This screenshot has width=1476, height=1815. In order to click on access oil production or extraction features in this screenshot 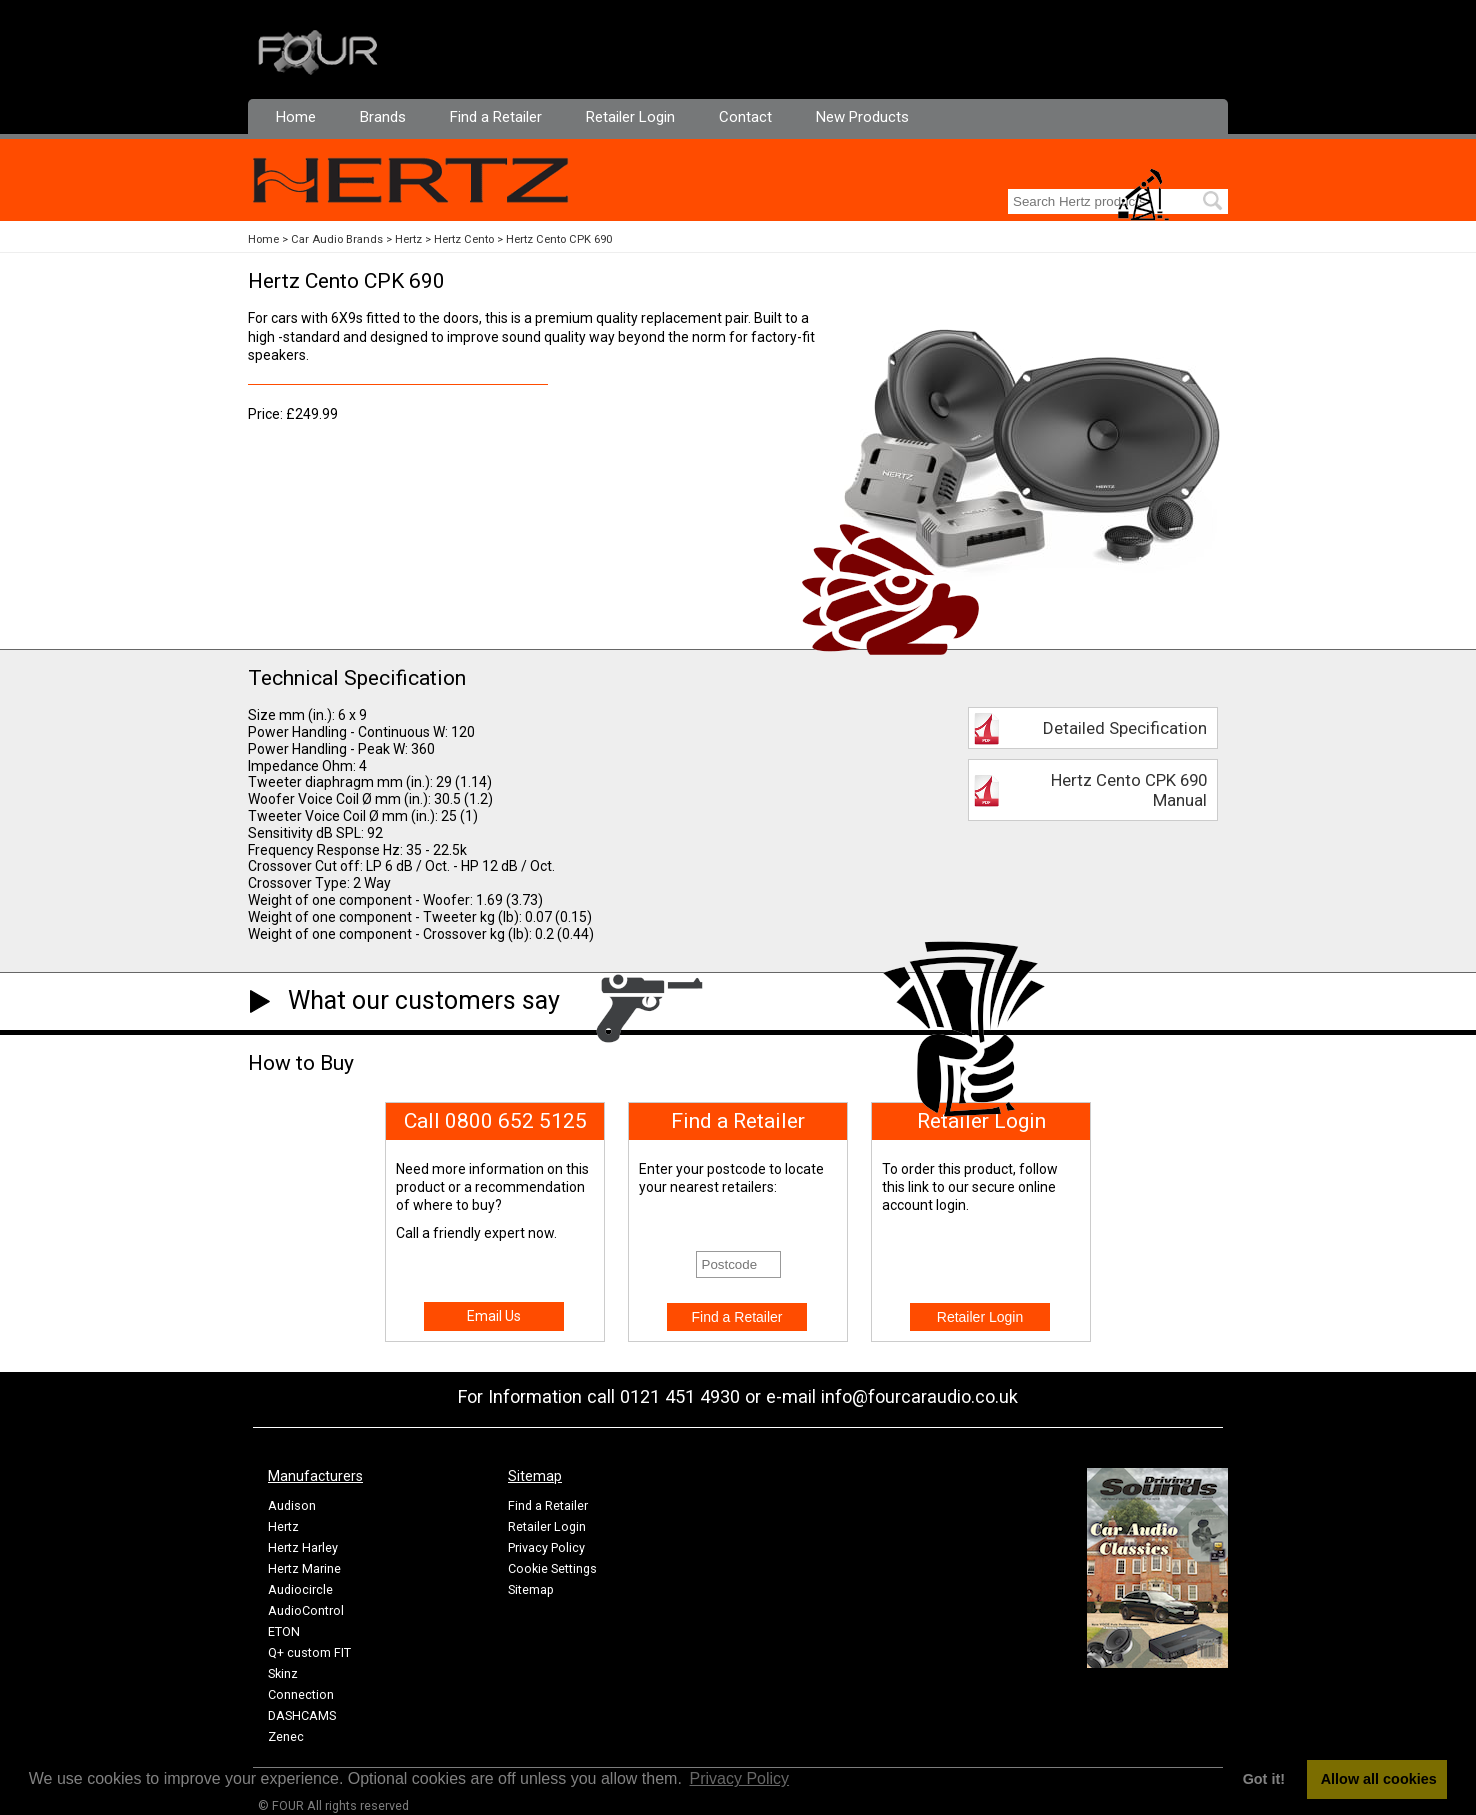, I will do `click(1143, 194)`.